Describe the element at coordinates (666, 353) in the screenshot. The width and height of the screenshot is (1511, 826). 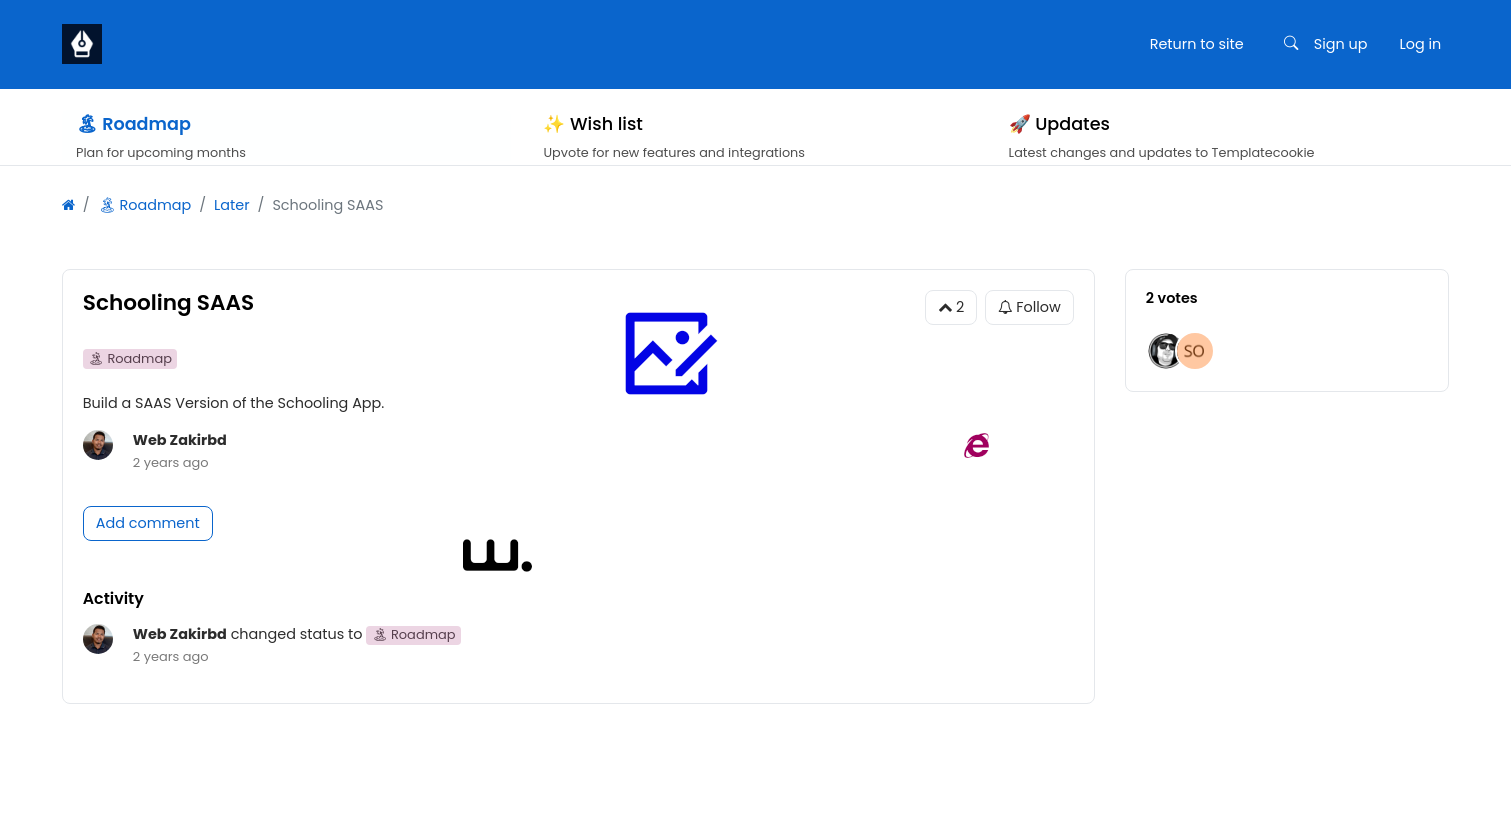
I see `edit or modify an image` at that location.